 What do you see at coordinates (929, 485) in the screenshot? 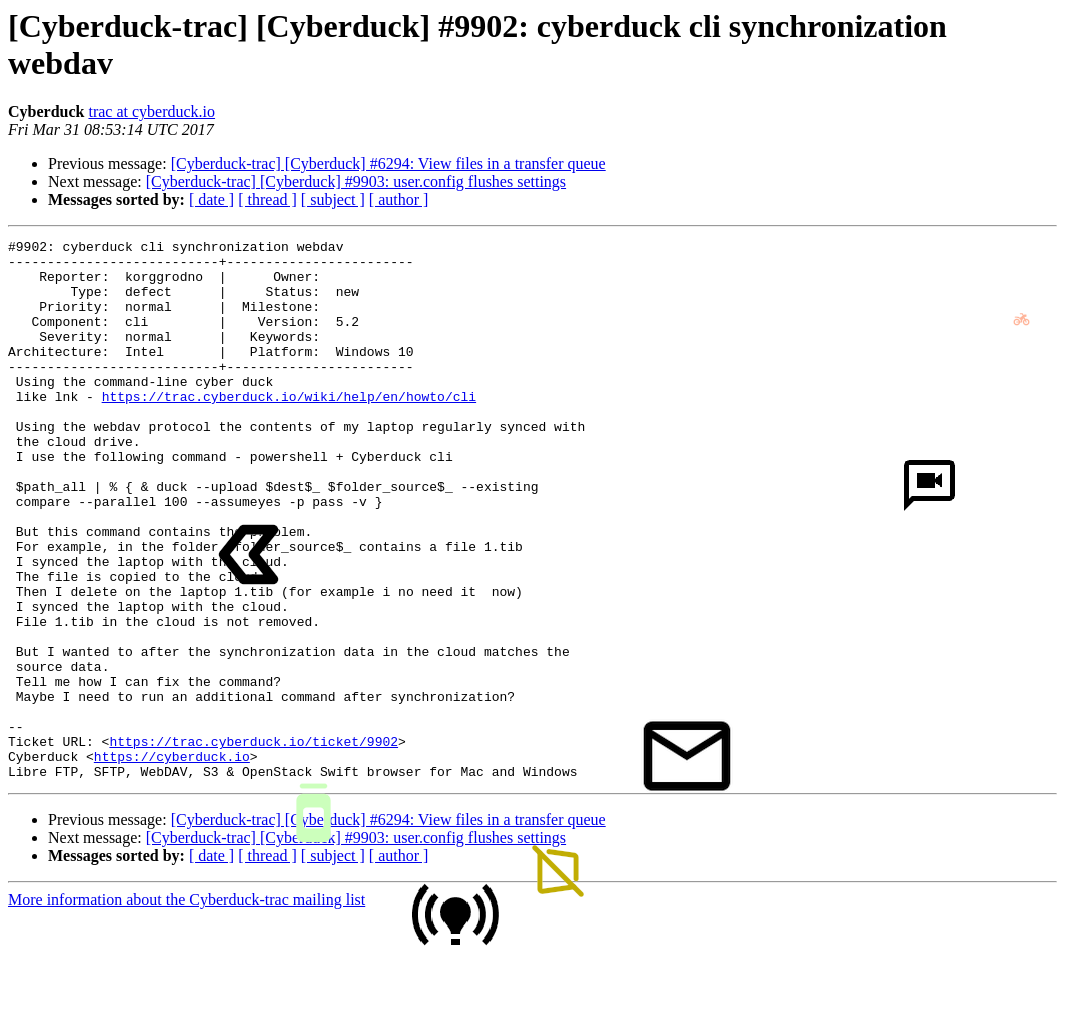
I see `start a video chat conversation` at bounding box center [929, 485].